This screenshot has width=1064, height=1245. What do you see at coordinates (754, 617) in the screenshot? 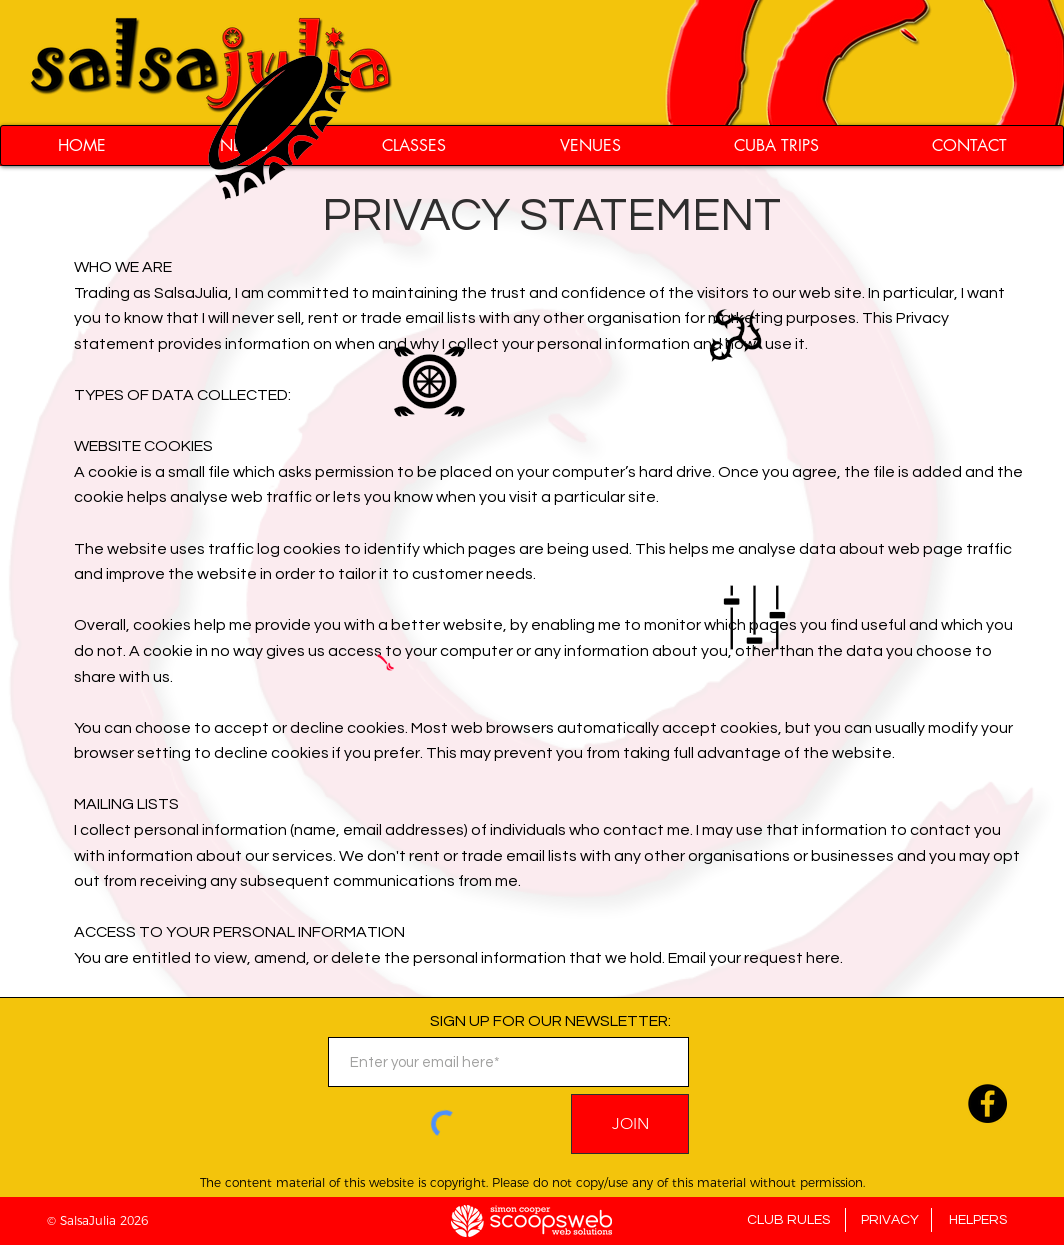
I see `adjust settings or preferences` at bounding box center [754, 617].